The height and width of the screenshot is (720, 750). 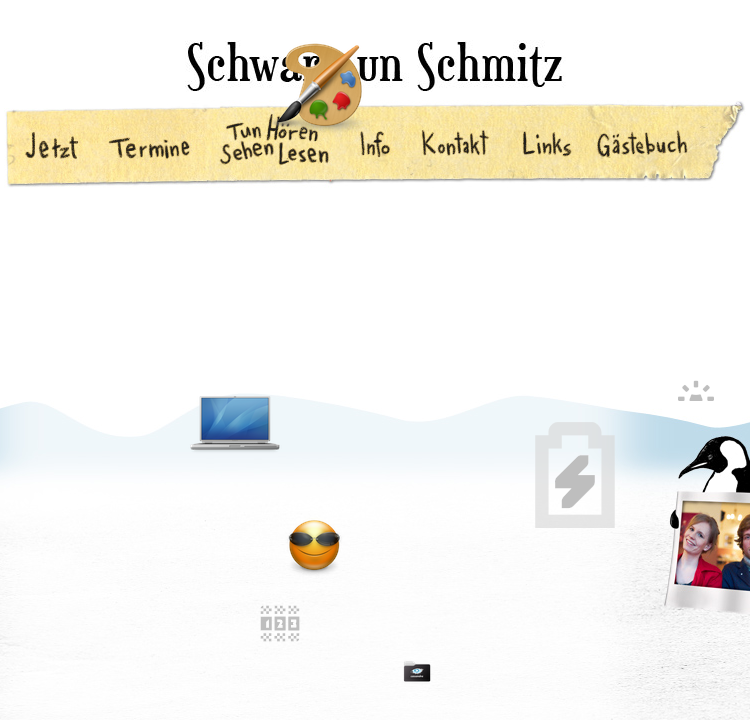 What do you see at coordinates (314, 547) in the screenshot?
I see `indicates a "cool" or confident mood in messaging` at bounding box center [314, 547].